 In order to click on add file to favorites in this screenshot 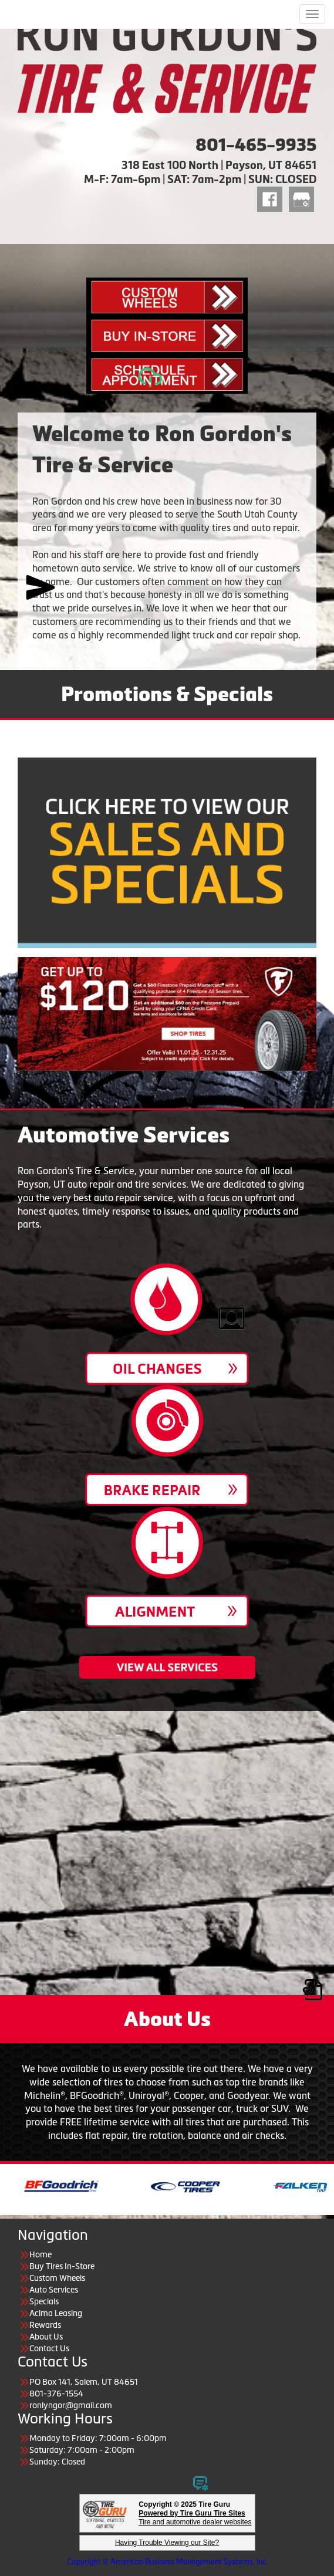, I will do `click(313, 1990)`.